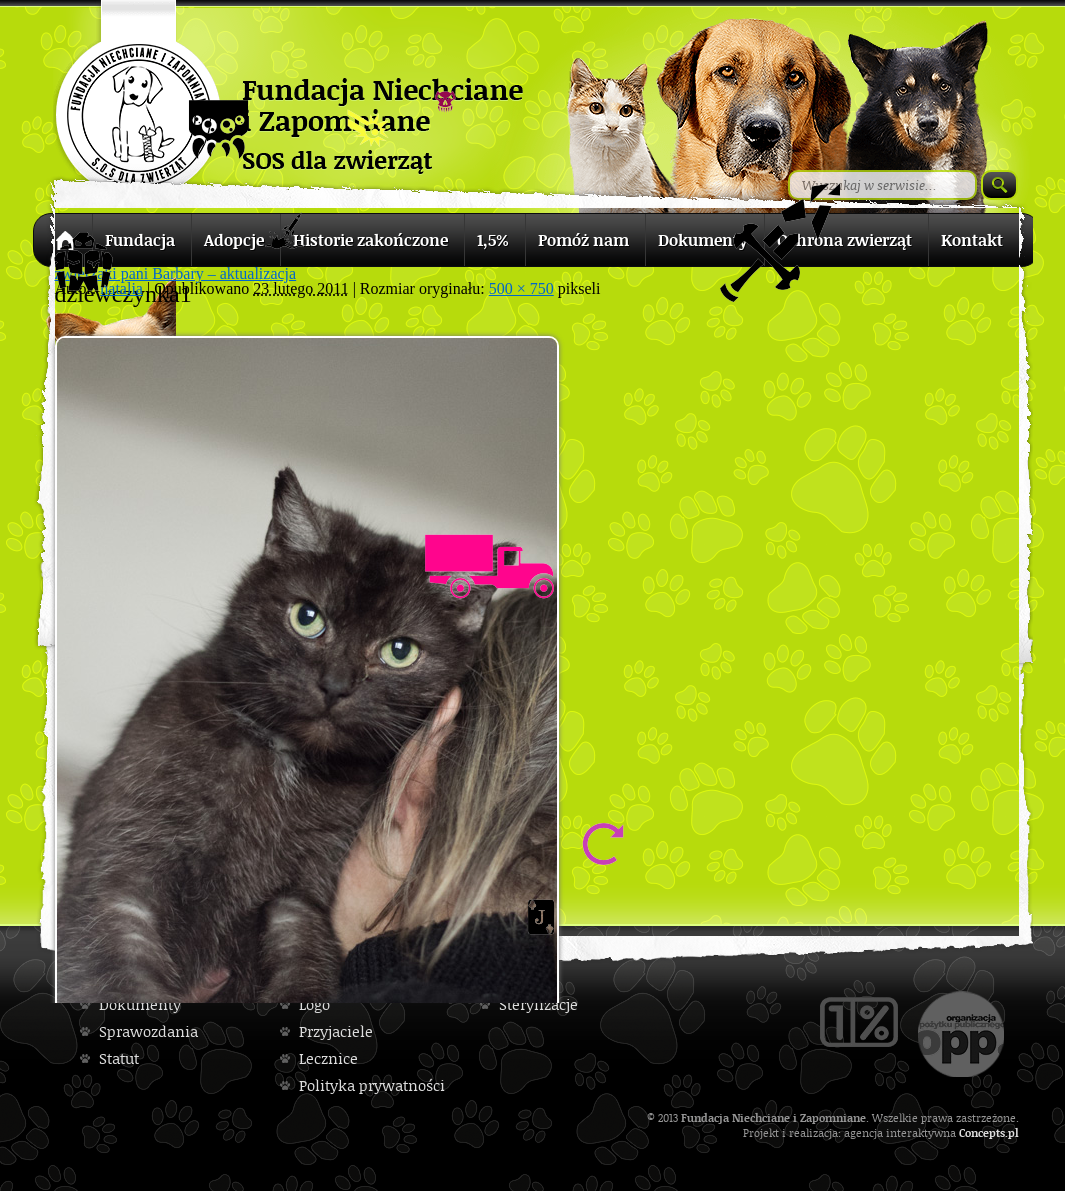 The width and height of the screenshot is (1065, 1191). I want to click on indicates a broken or destroyed weapon, so click(779, 244).